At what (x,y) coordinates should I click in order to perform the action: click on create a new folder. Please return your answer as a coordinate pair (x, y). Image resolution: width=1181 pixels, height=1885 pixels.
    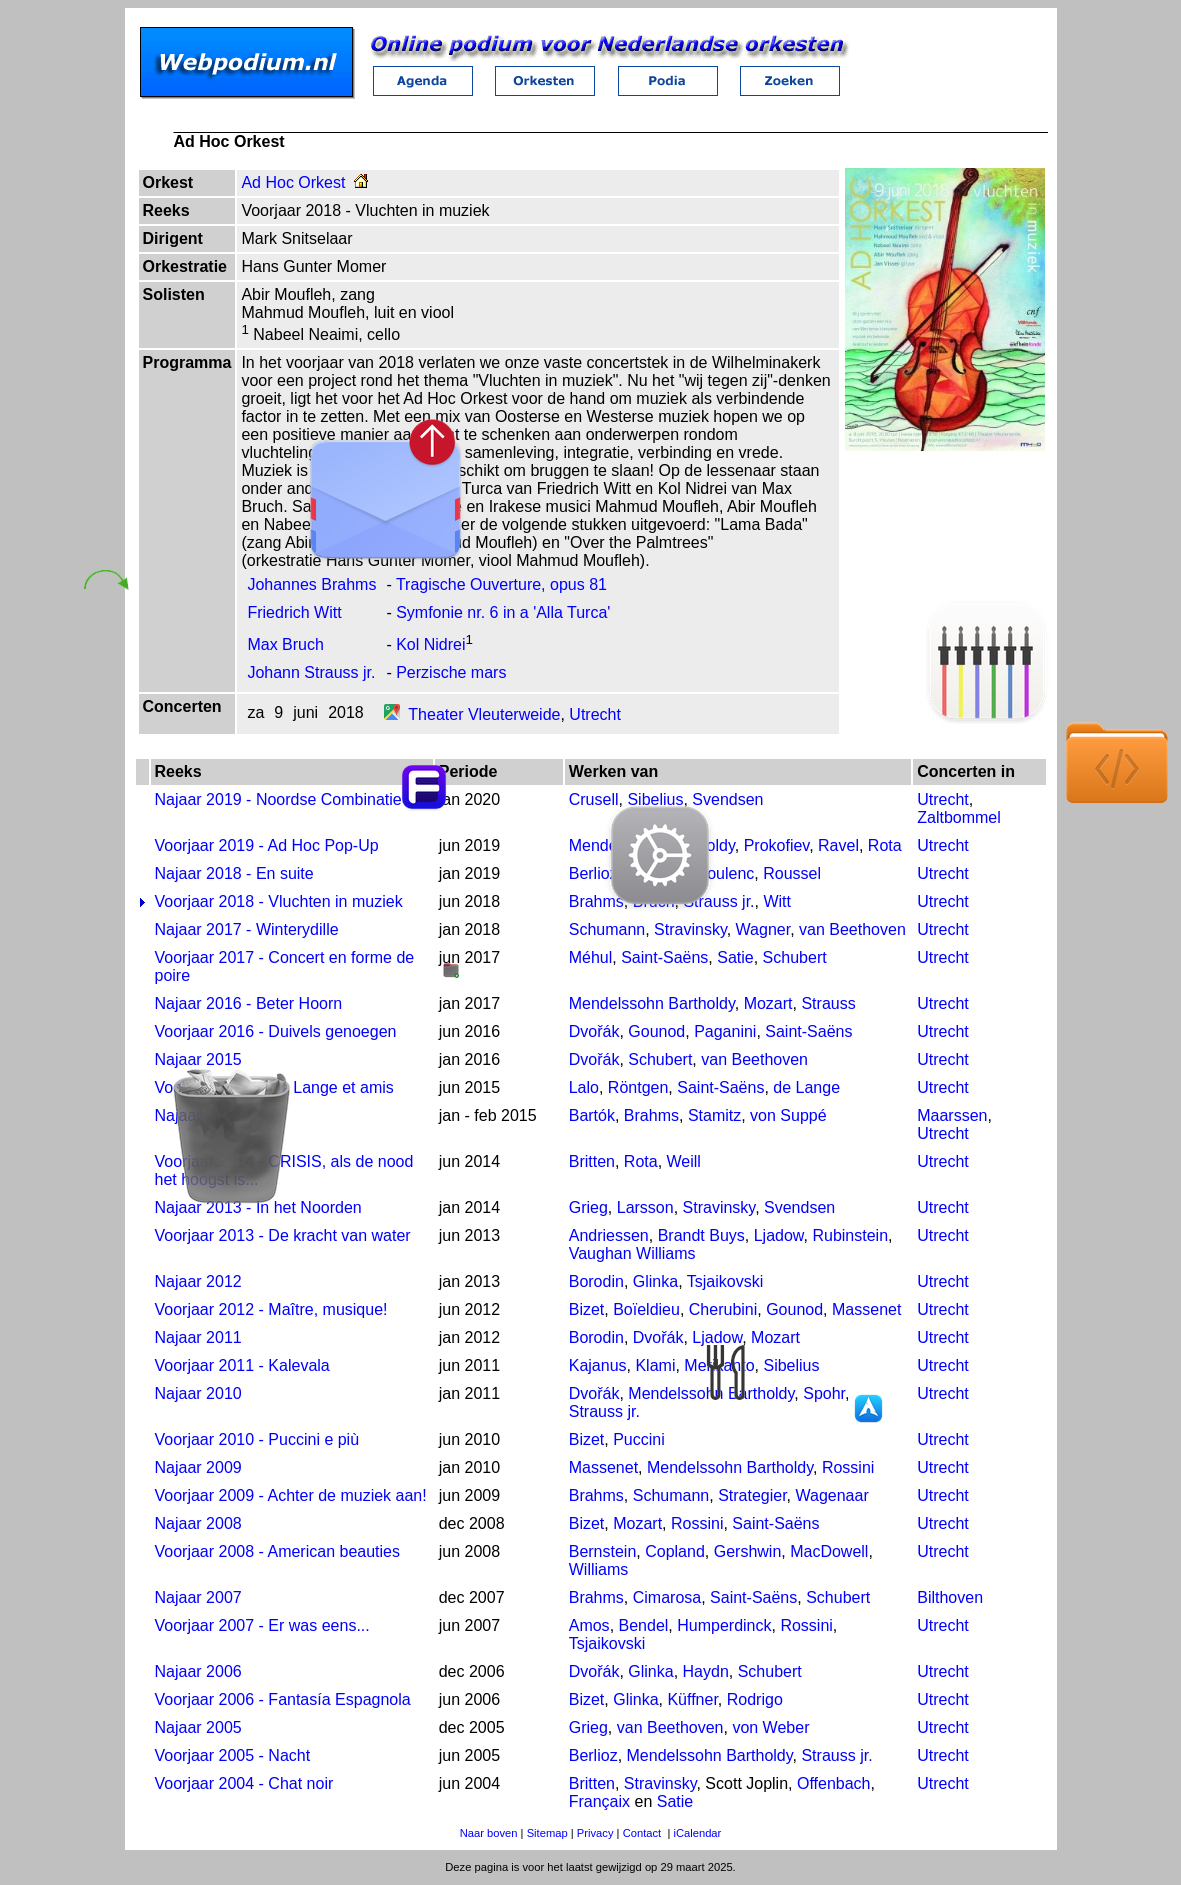
    Looking at the image, I should click on (451, 970).